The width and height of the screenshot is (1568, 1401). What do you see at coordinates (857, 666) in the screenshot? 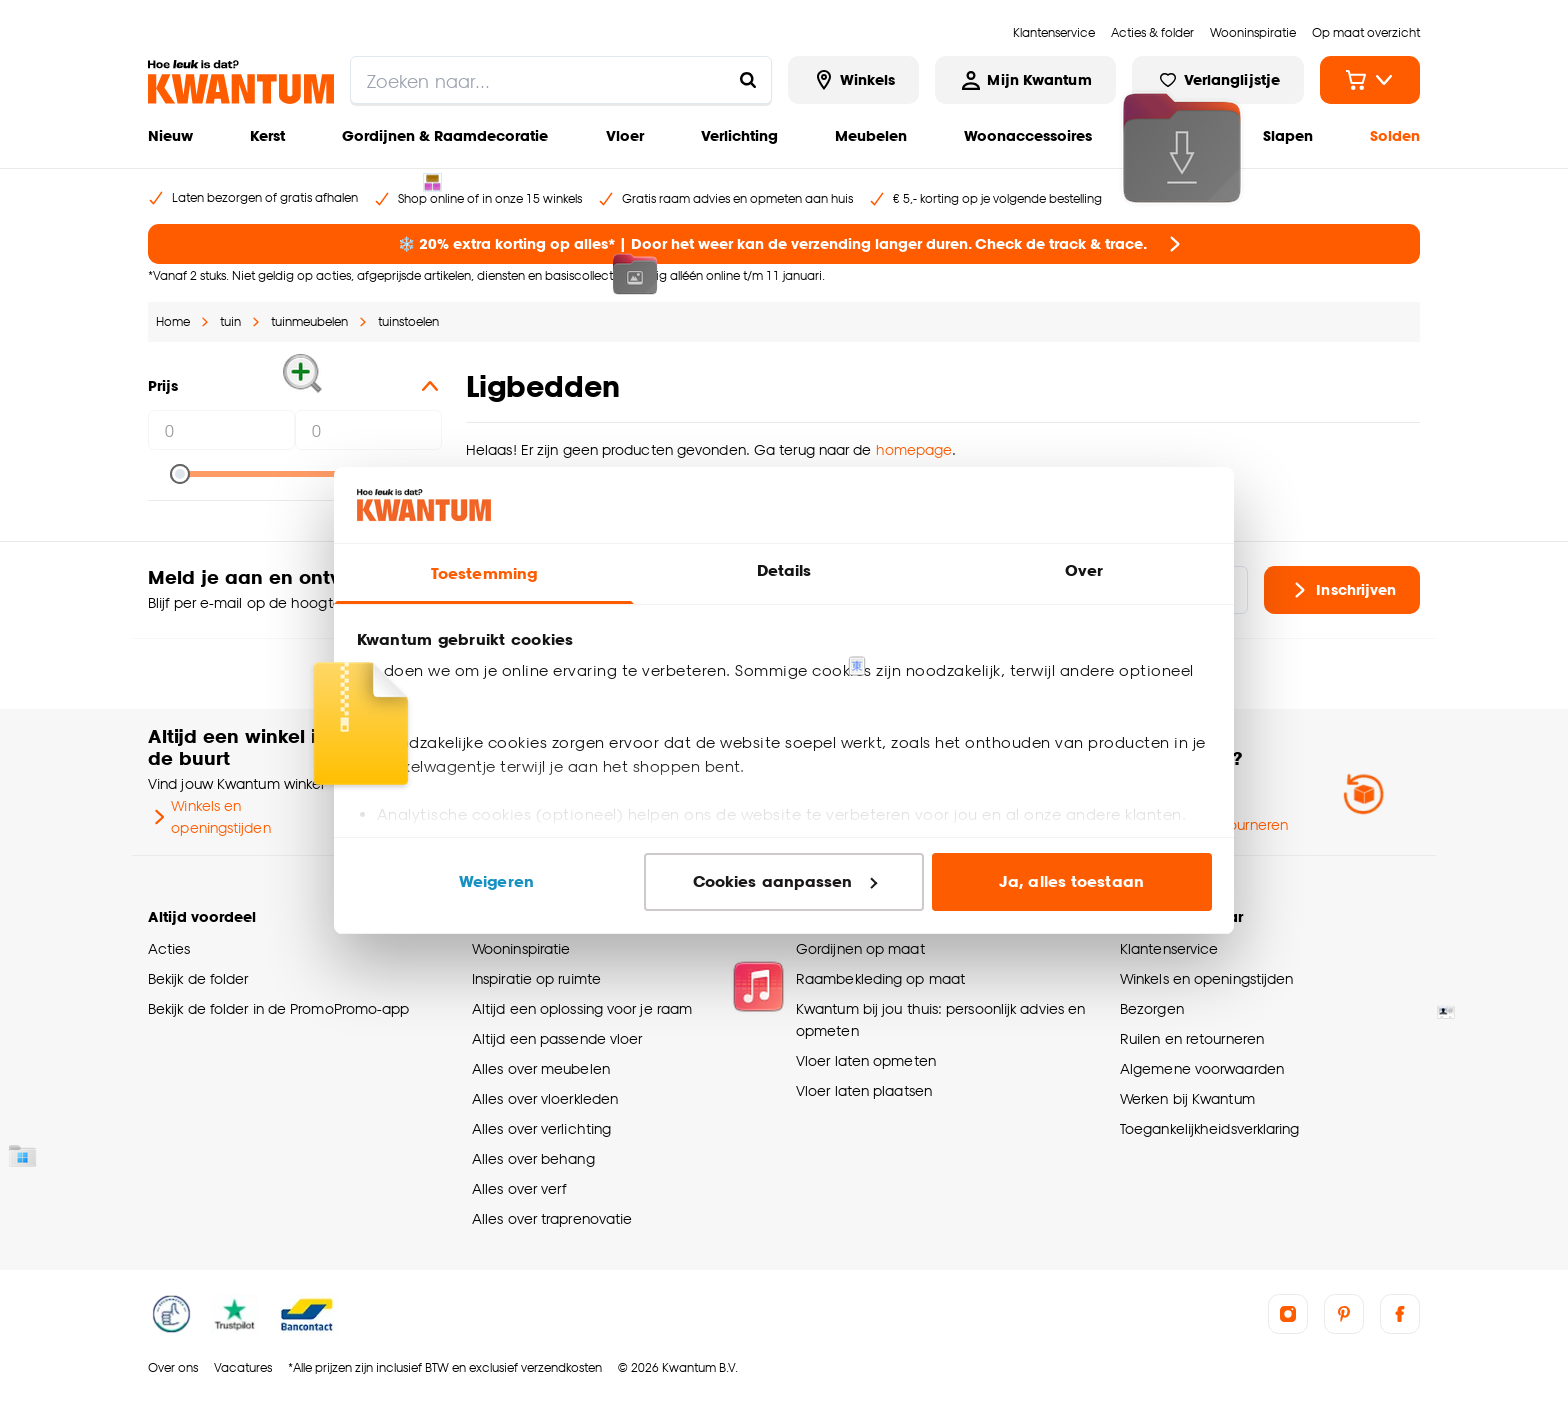
I see `launch gnome mahjongg tile matching game` at bounding box center [857, 666].